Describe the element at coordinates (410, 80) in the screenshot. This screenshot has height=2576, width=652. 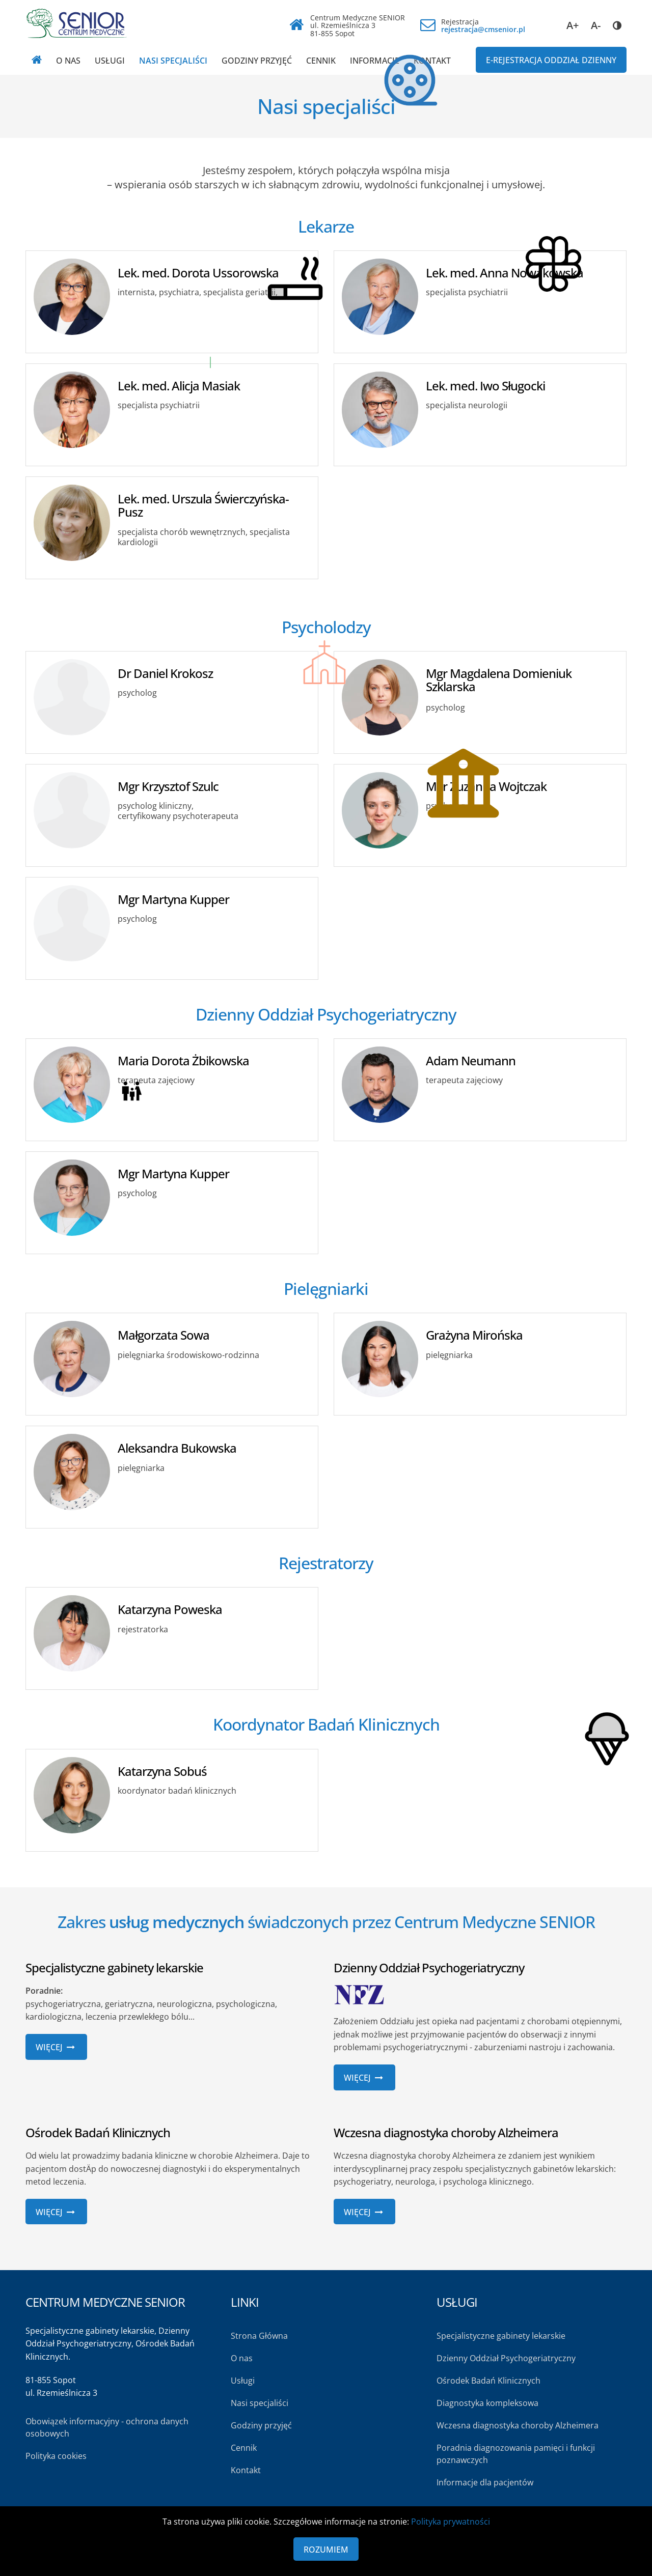
I see `browse video or movie content` at that location.